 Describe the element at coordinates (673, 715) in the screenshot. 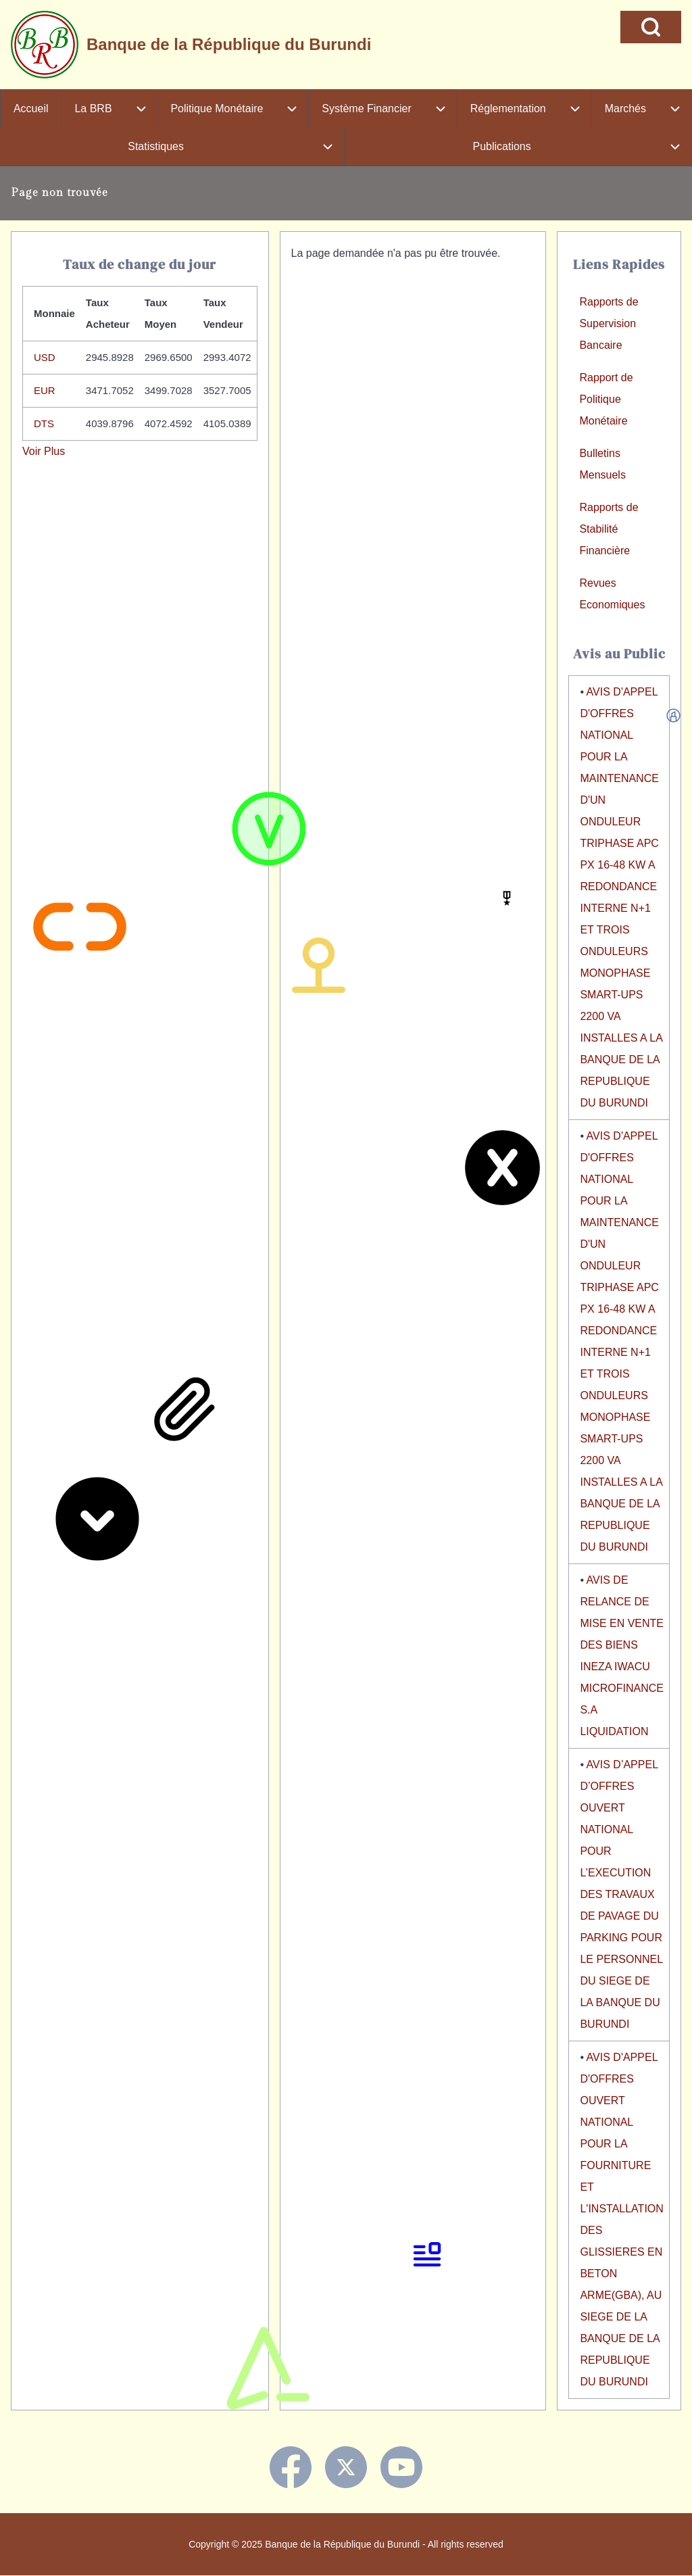

I see `highlight or mark selected text` at that location.